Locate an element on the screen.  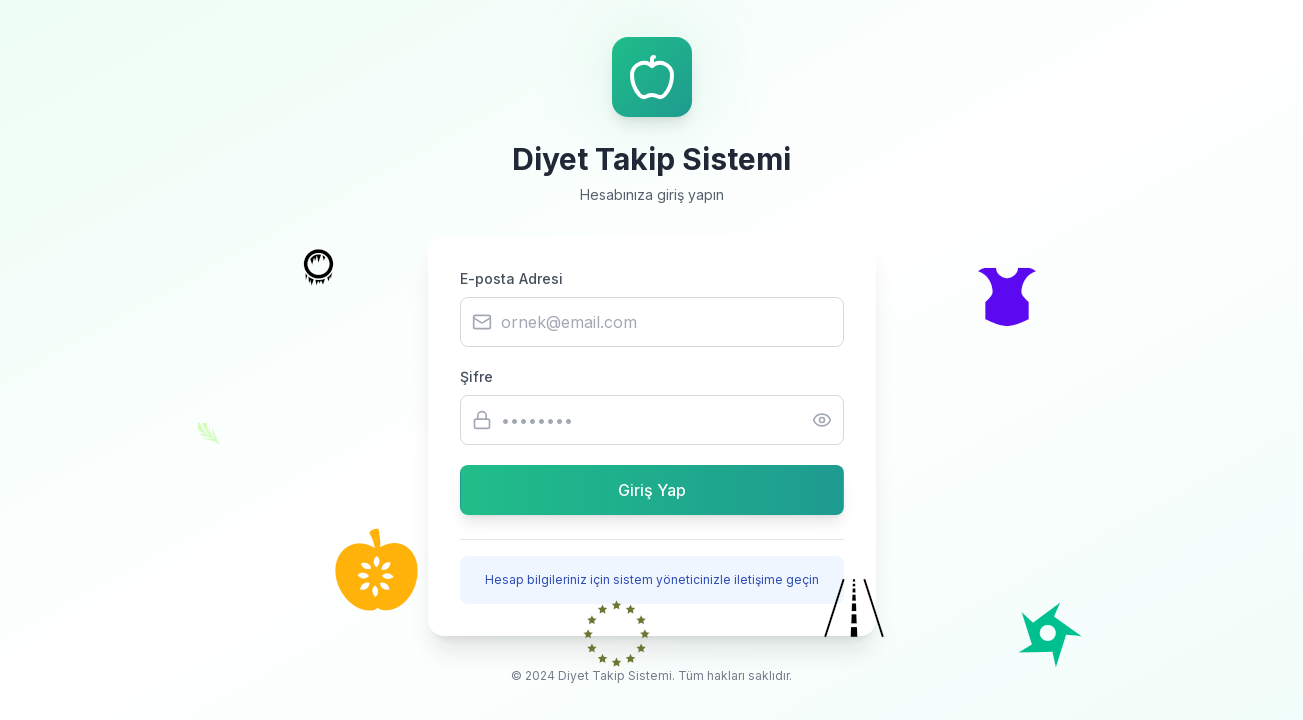
equip a frost ring item is located at coordinates (318, 267).